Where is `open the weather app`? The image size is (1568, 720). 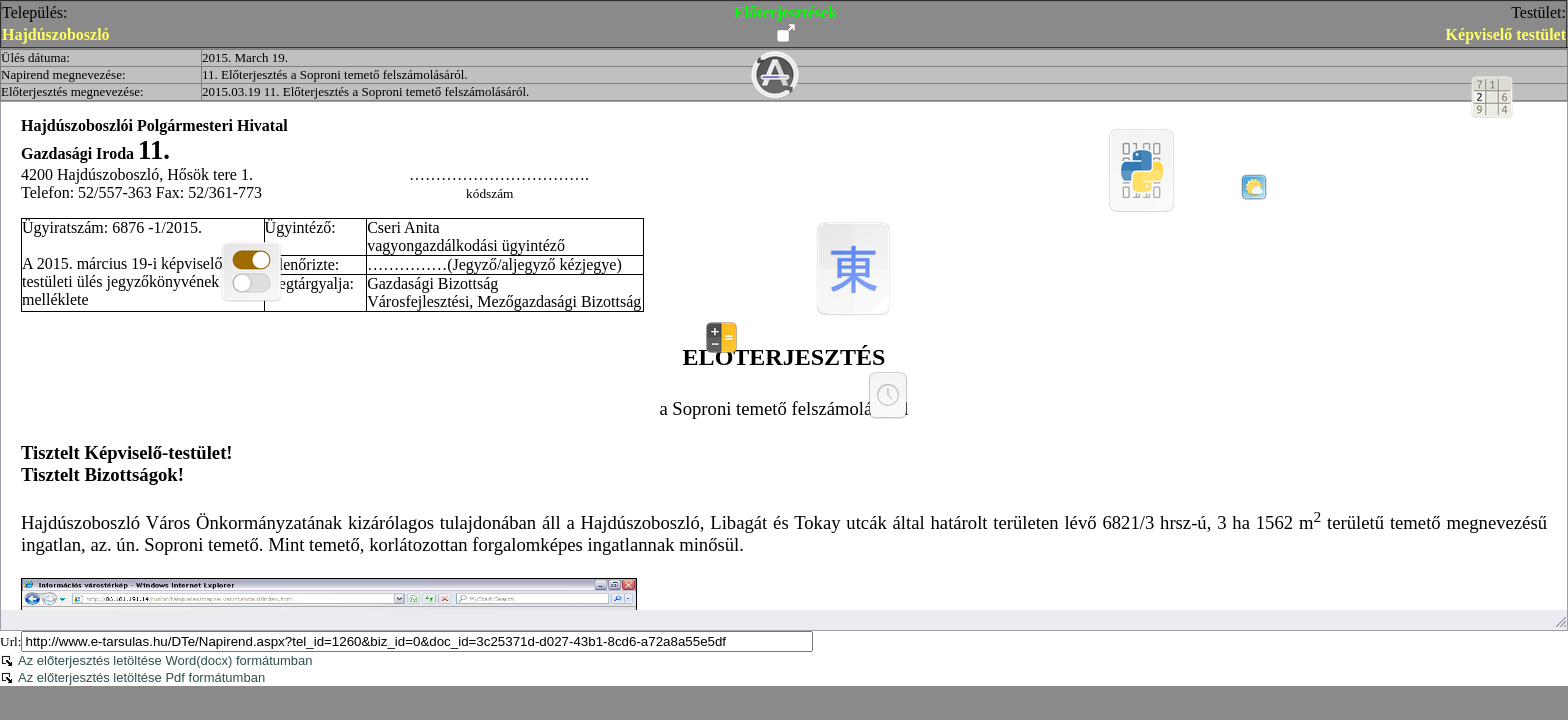
open the weather app is located at coordinates (1254, 187).